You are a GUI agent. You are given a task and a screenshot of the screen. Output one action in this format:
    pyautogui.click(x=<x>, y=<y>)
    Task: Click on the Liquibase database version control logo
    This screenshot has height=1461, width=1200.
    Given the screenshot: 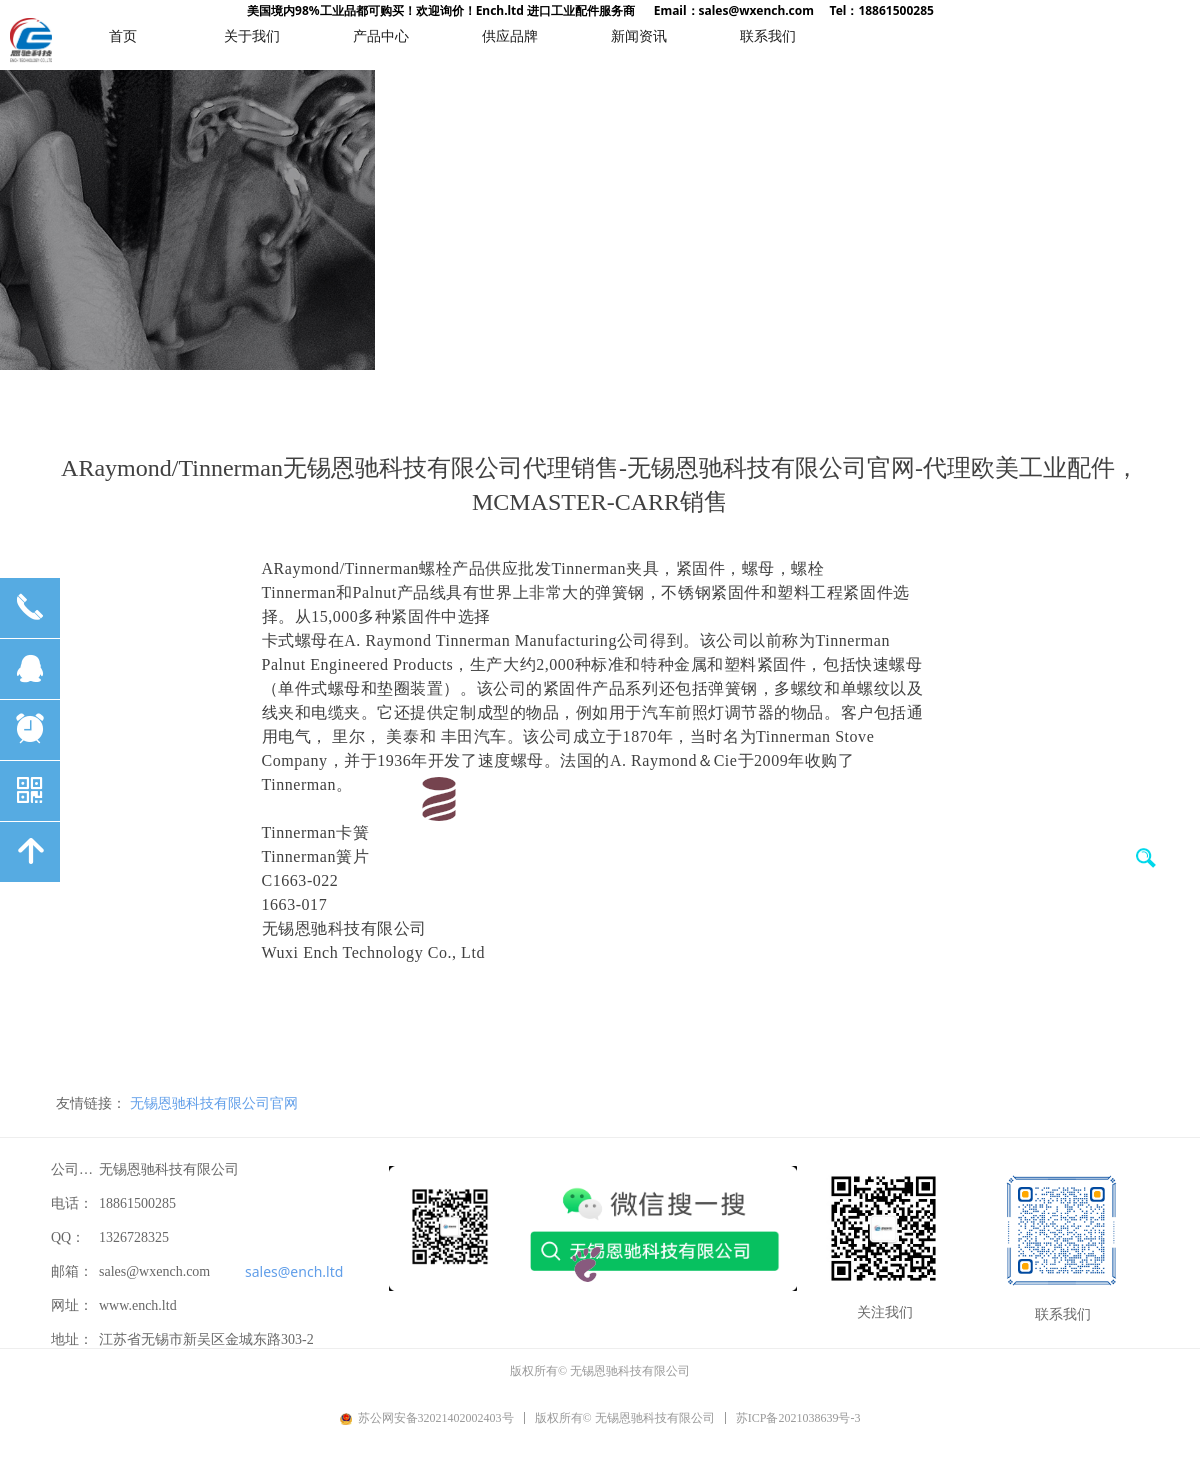 What is the action you would take?
    pyautogui.click(x=439, y=799)
    